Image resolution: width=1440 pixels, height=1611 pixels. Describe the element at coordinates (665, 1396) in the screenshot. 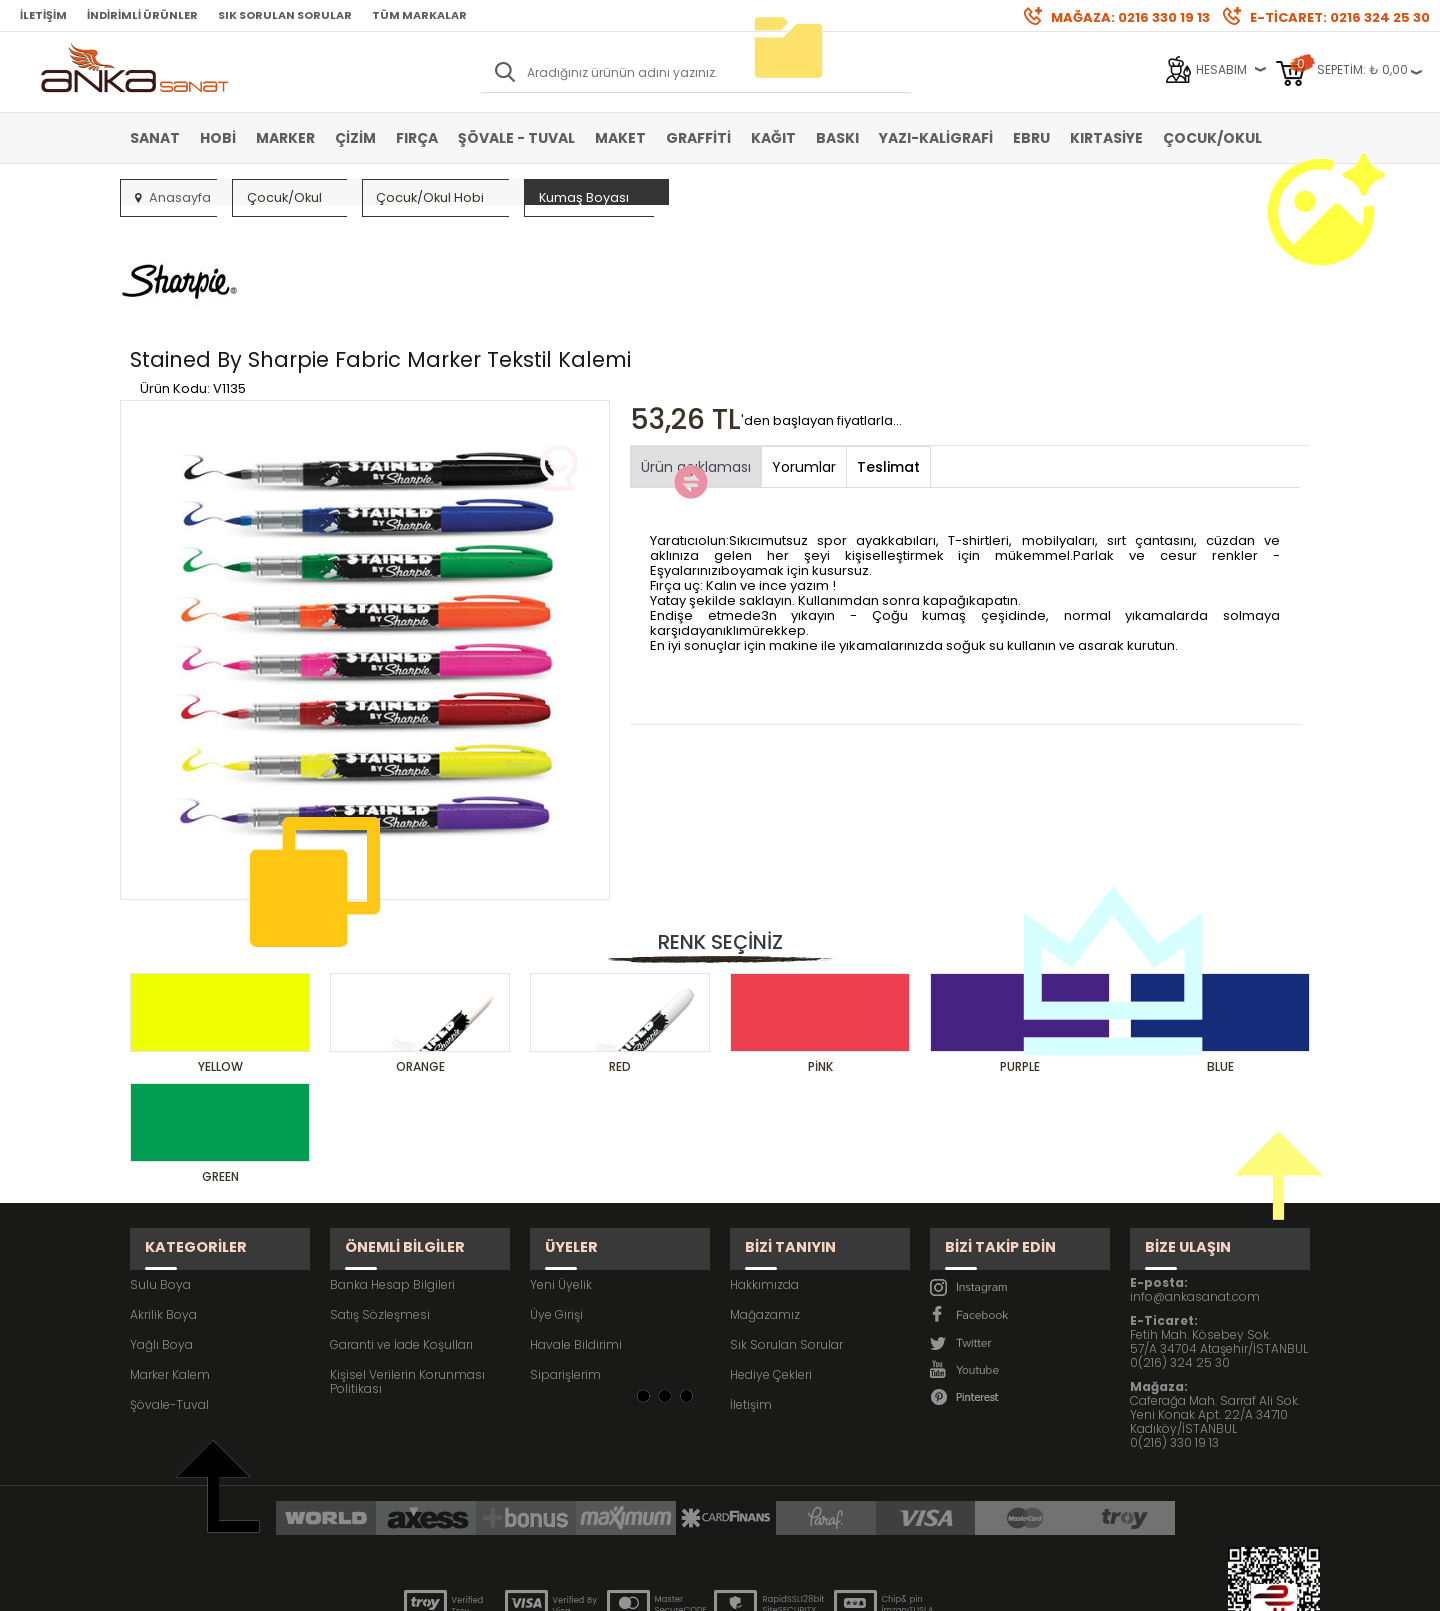

I see `access more options or actions` at that location.